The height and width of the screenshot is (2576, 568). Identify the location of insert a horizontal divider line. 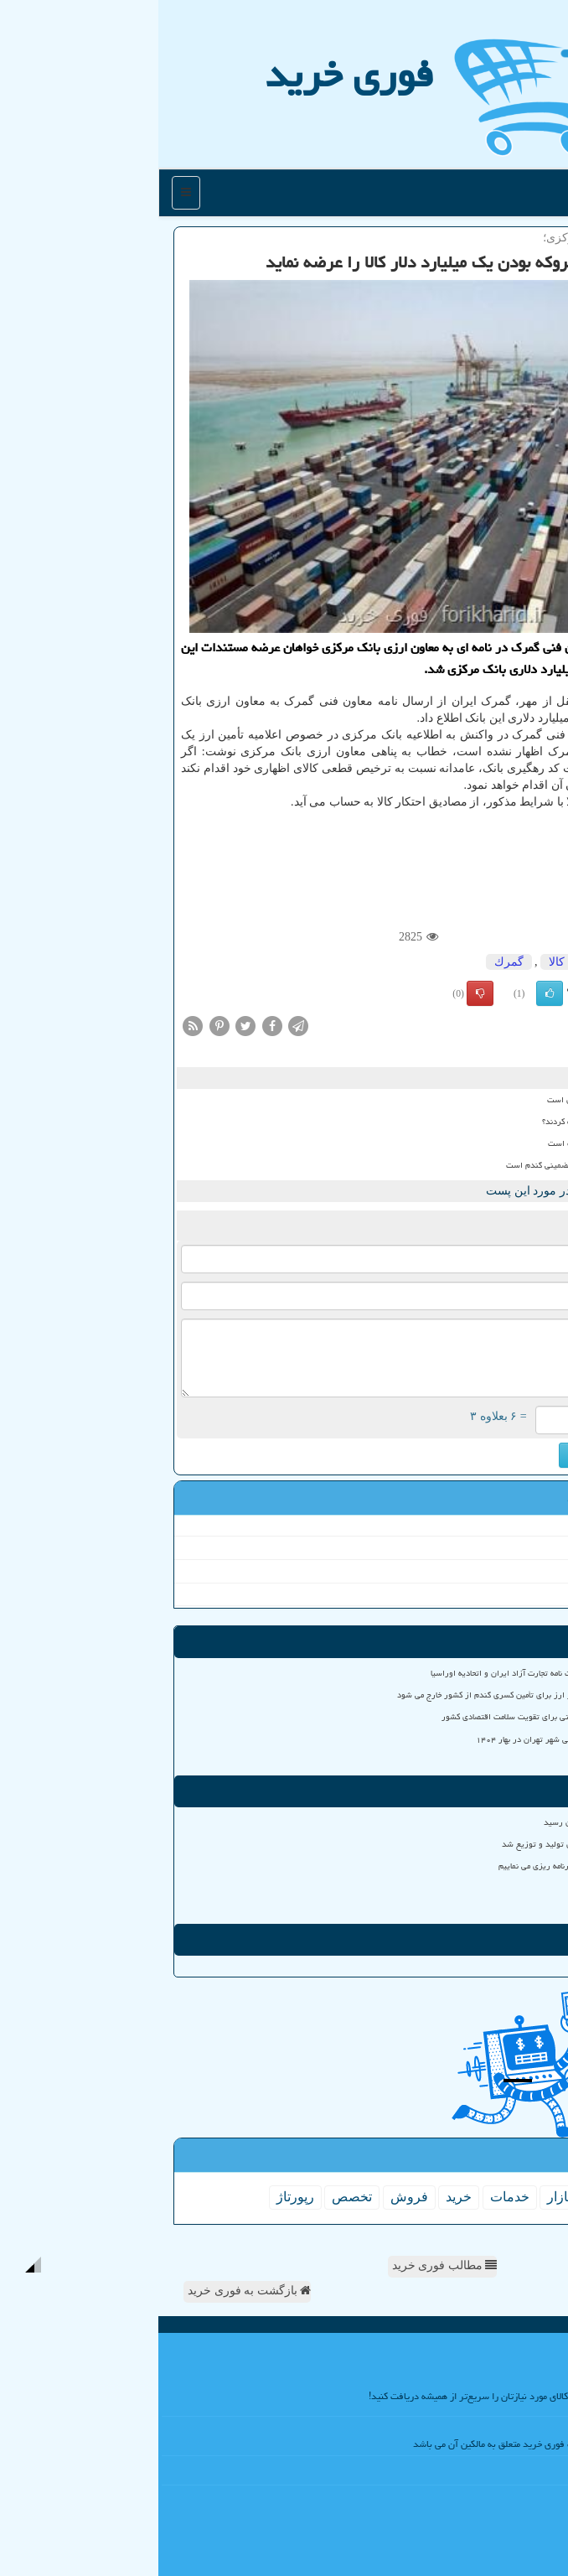
(518, 2081).